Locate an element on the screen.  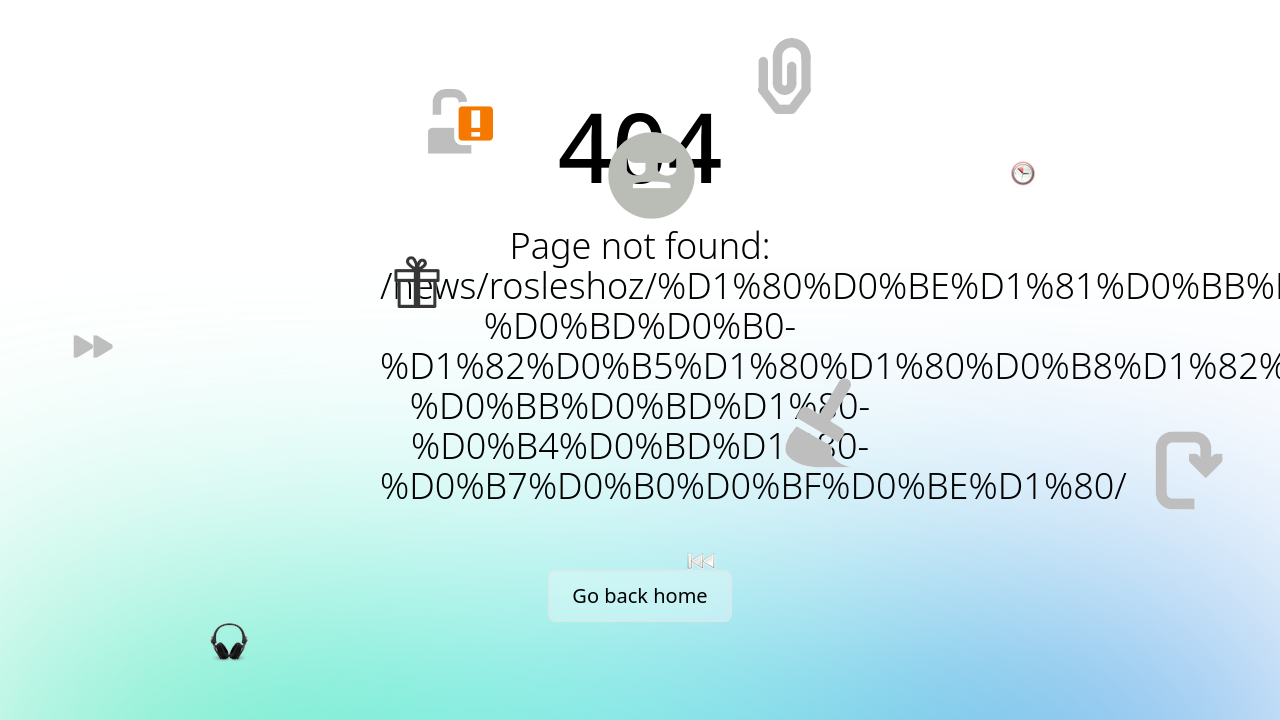
view birthday events in calendar is located at coordinates (417, 282).